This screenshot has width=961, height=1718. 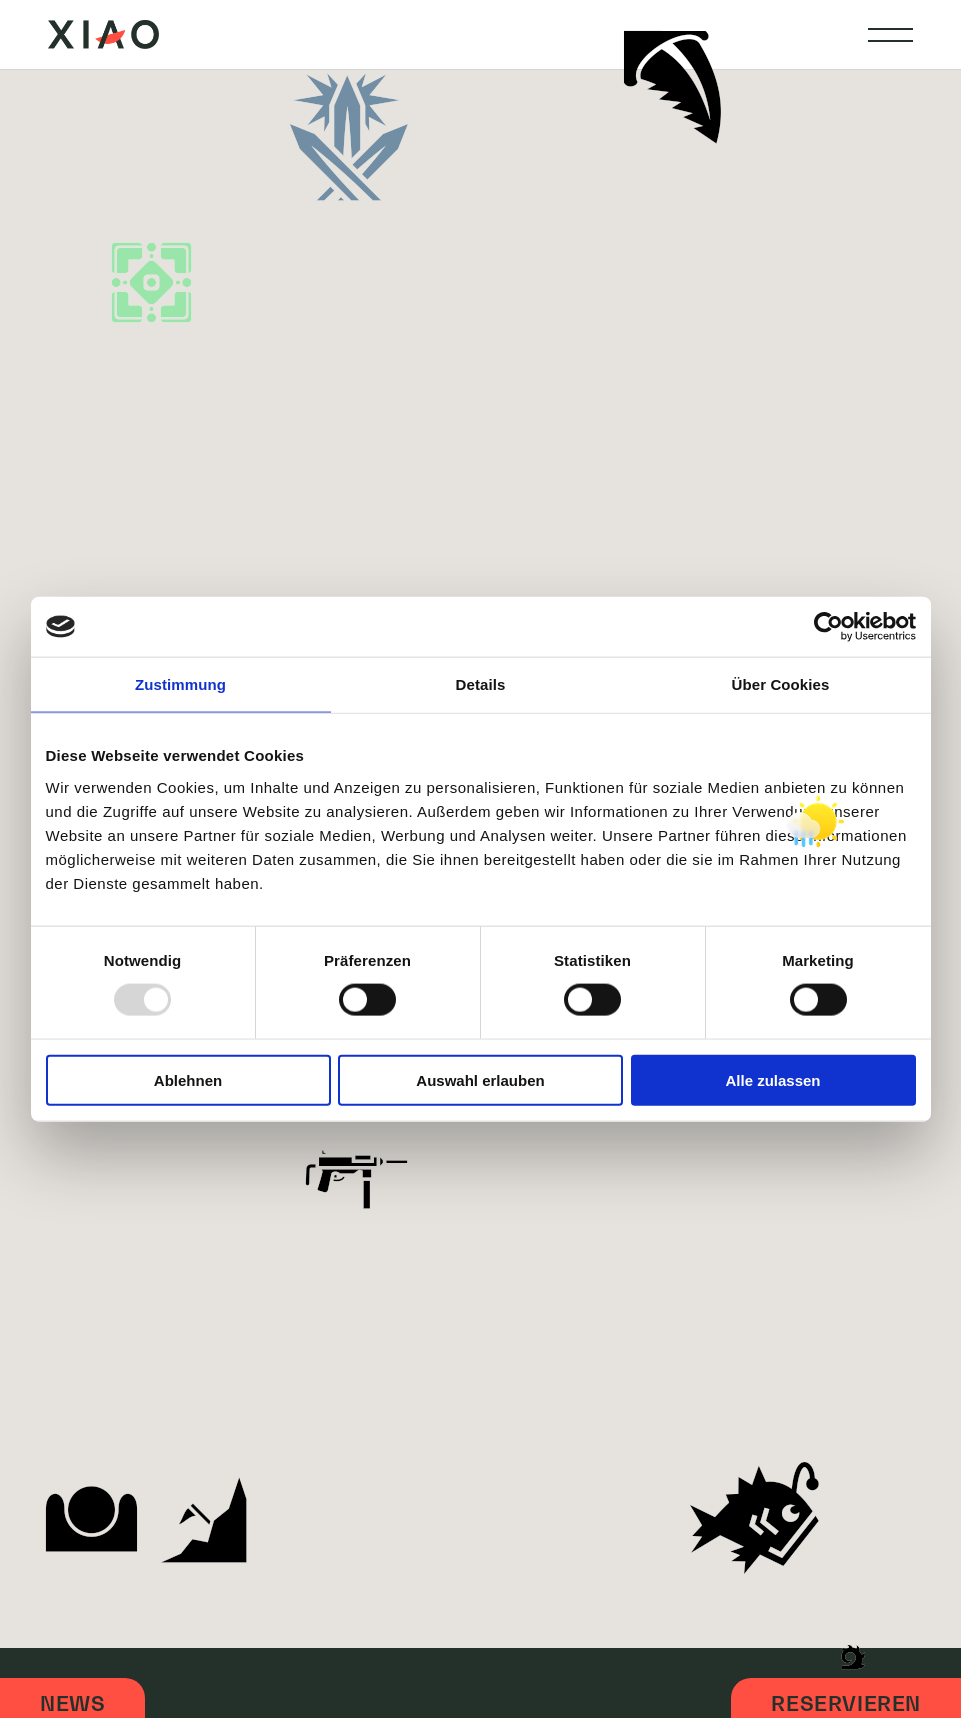 I want to click on equip saw claw weapon or tool, so click(x=678, y=87).